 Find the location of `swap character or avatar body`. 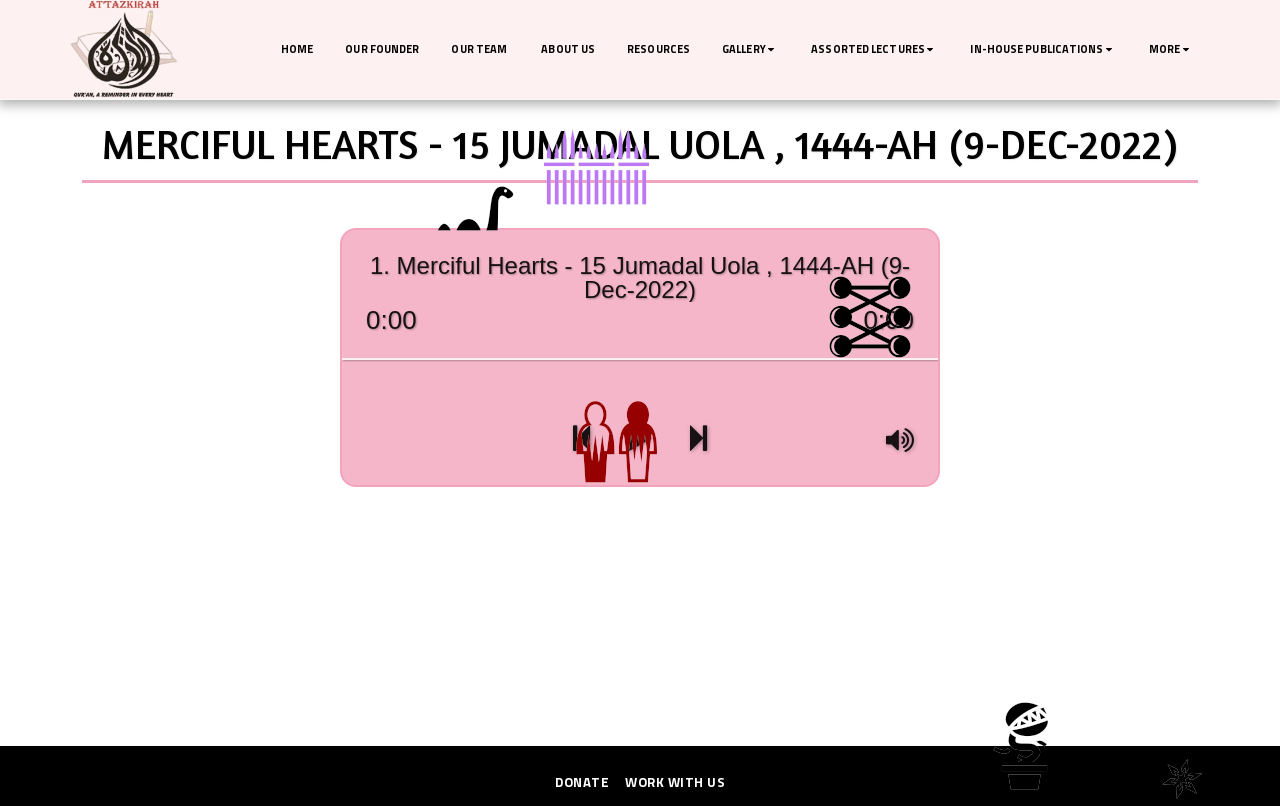

swap character or avatar body is located at coordinates (617, 442).